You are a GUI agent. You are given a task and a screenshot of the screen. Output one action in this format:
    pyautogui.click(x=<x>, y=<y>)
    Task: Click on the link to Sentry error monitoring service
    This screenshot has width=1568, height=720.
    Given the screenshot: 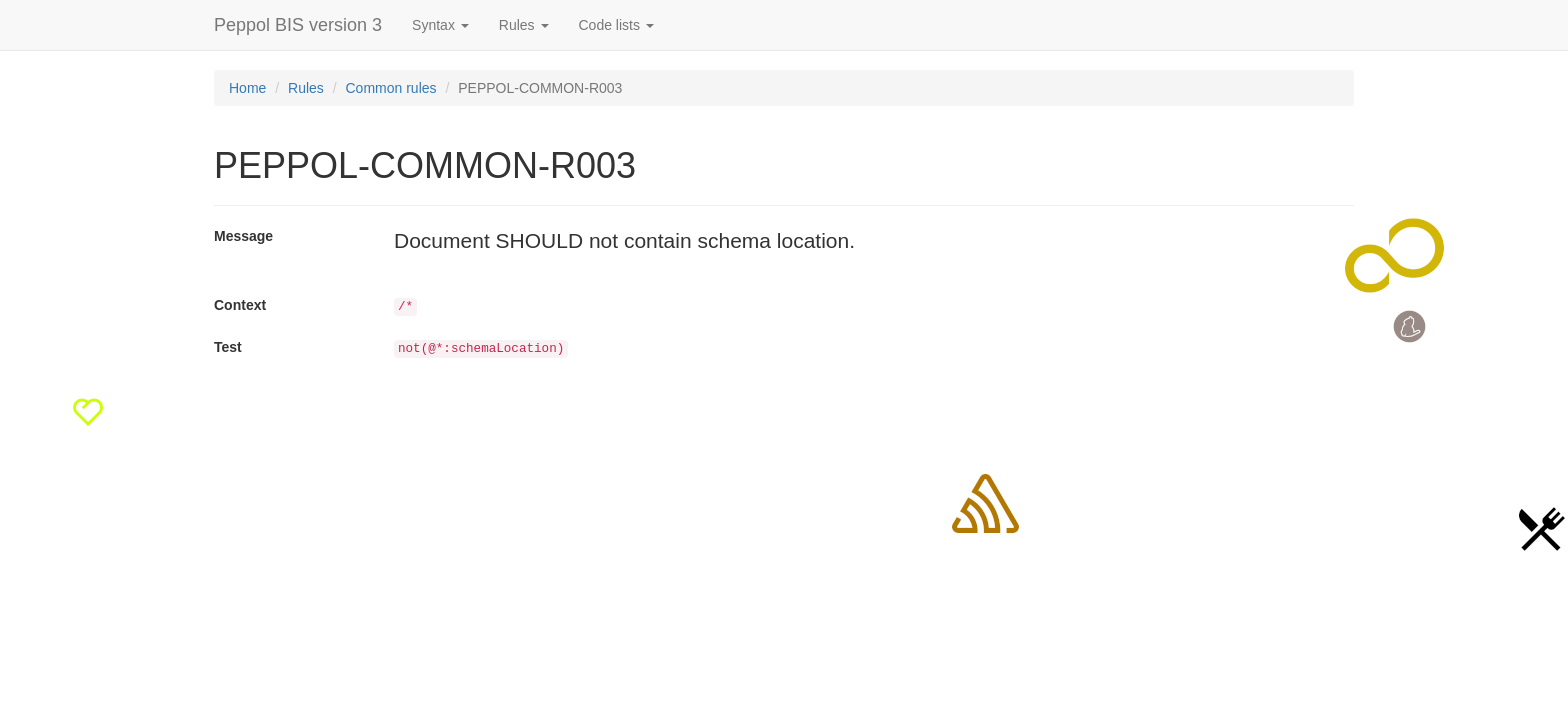 What is the action you would take?
    pyautogui.click(x=985, y=503)
    